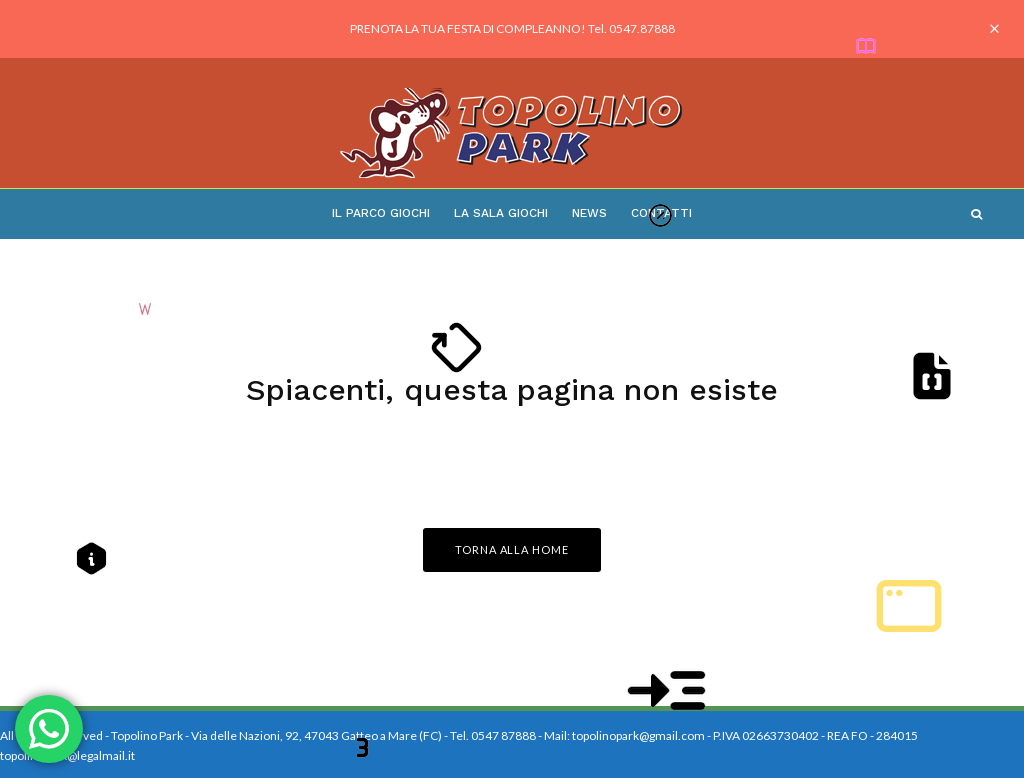  Describe the element at coordinates (909, 606) in the screenshot. I see `open application window` at that location.